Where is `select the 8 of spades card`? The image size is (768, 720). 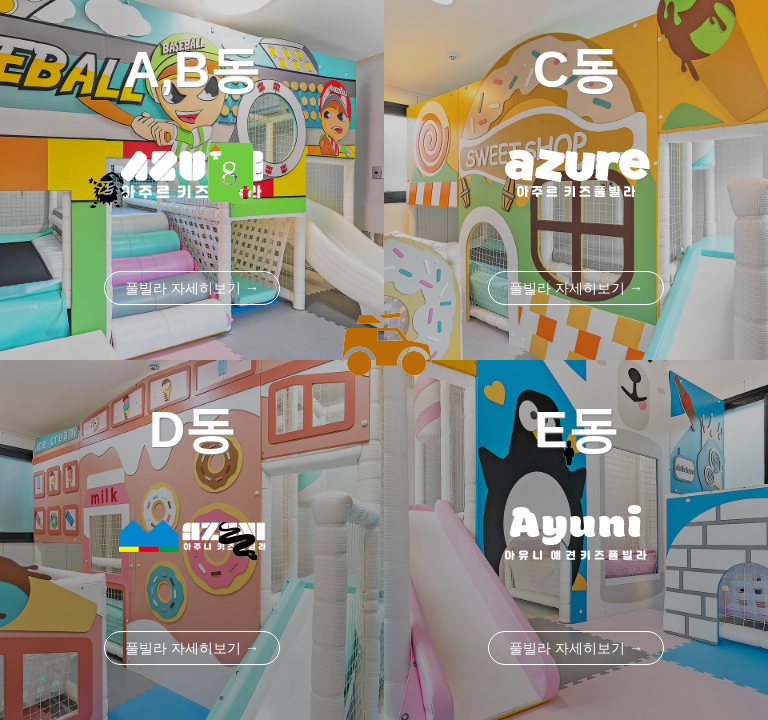 select the 8 of spades card is located at coordinates (230, 172).